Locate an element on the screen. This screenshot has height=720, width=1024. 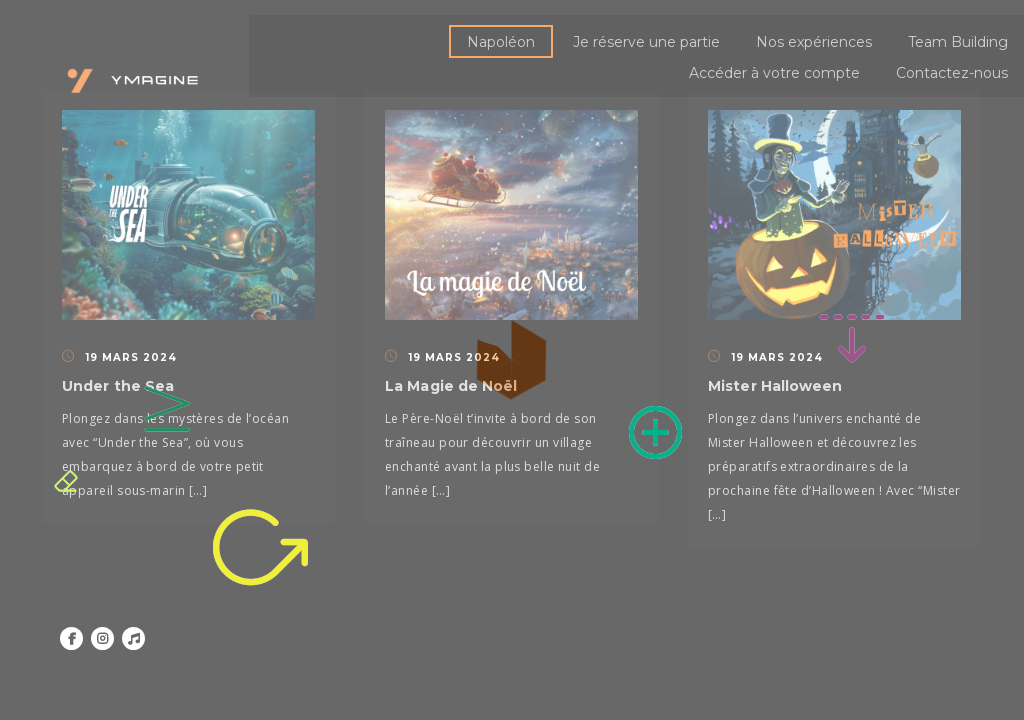
erase or clear content is located at coordinates (66, 481).